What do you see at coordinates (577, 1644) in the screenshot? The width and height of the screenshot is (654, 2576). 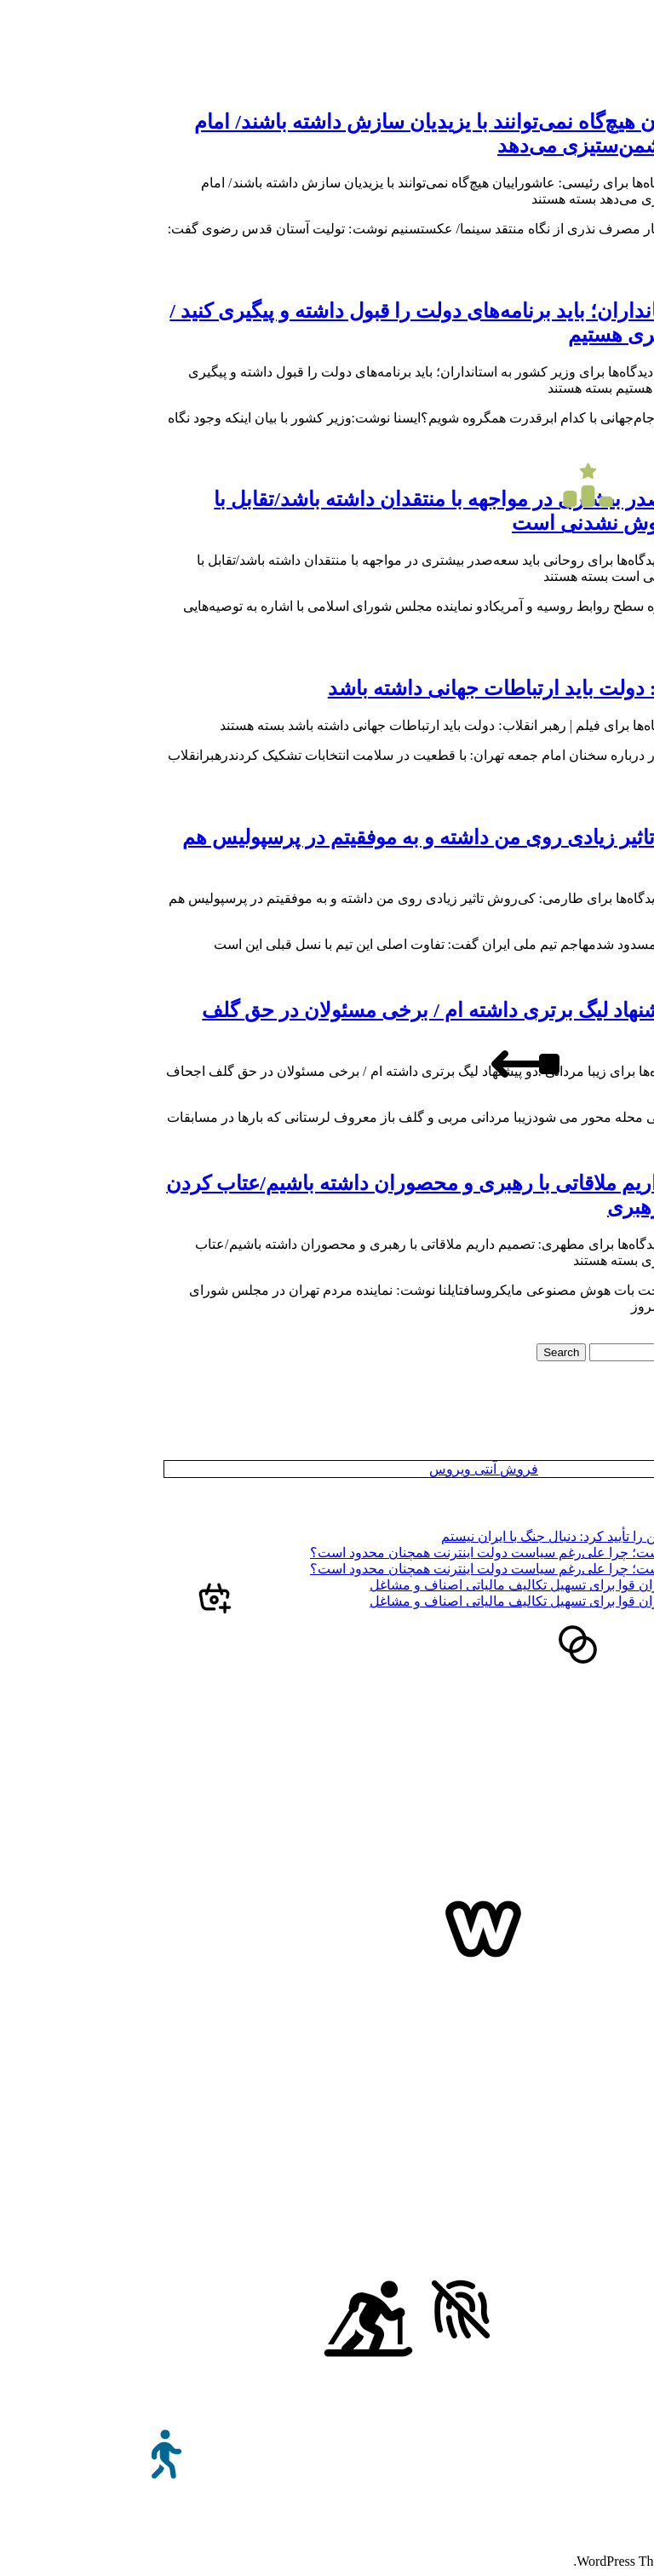 I see `blend or merge layers together` at bounding box center [577, 1644].